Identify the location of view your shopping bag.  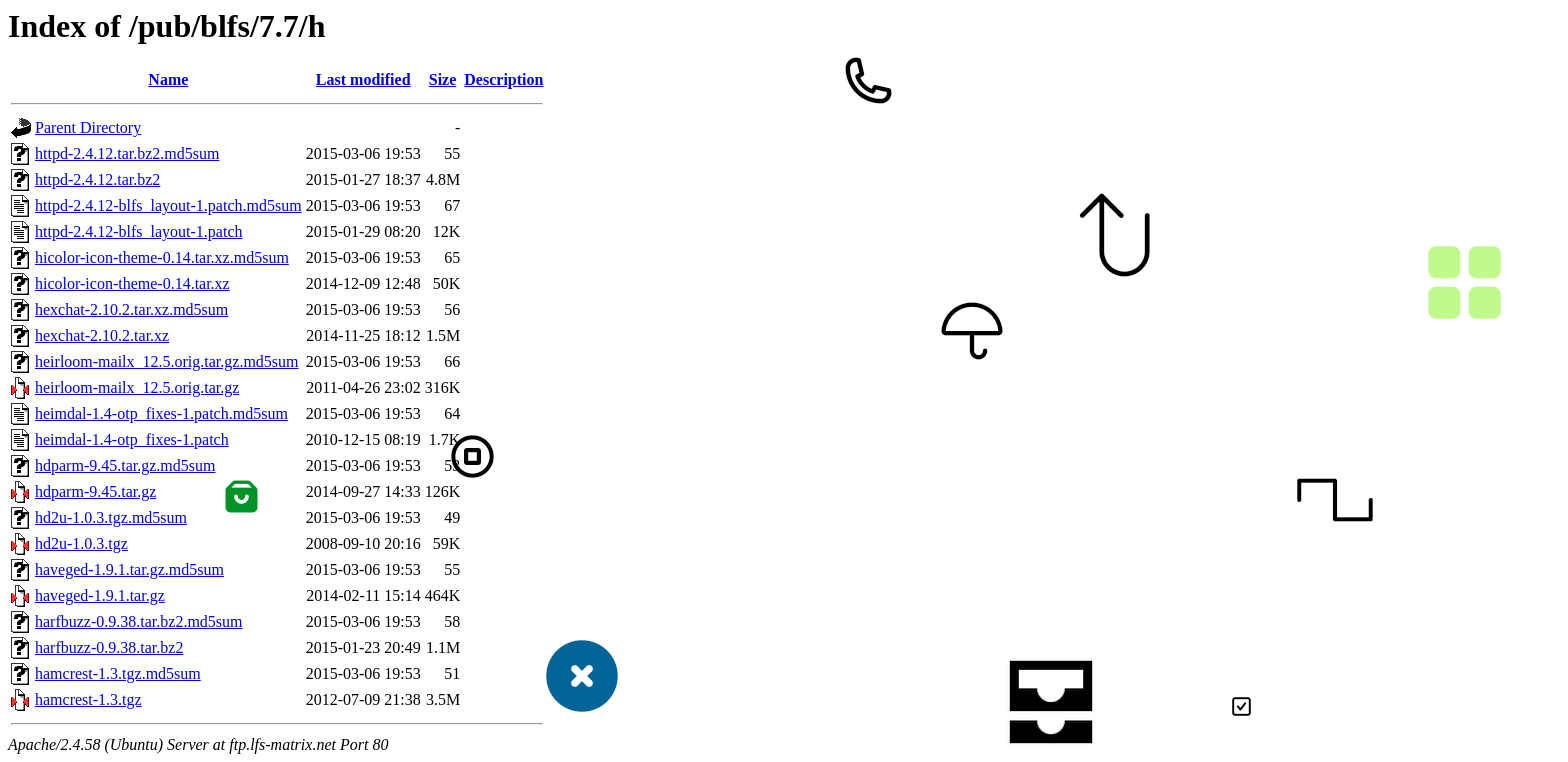
(241, 496).